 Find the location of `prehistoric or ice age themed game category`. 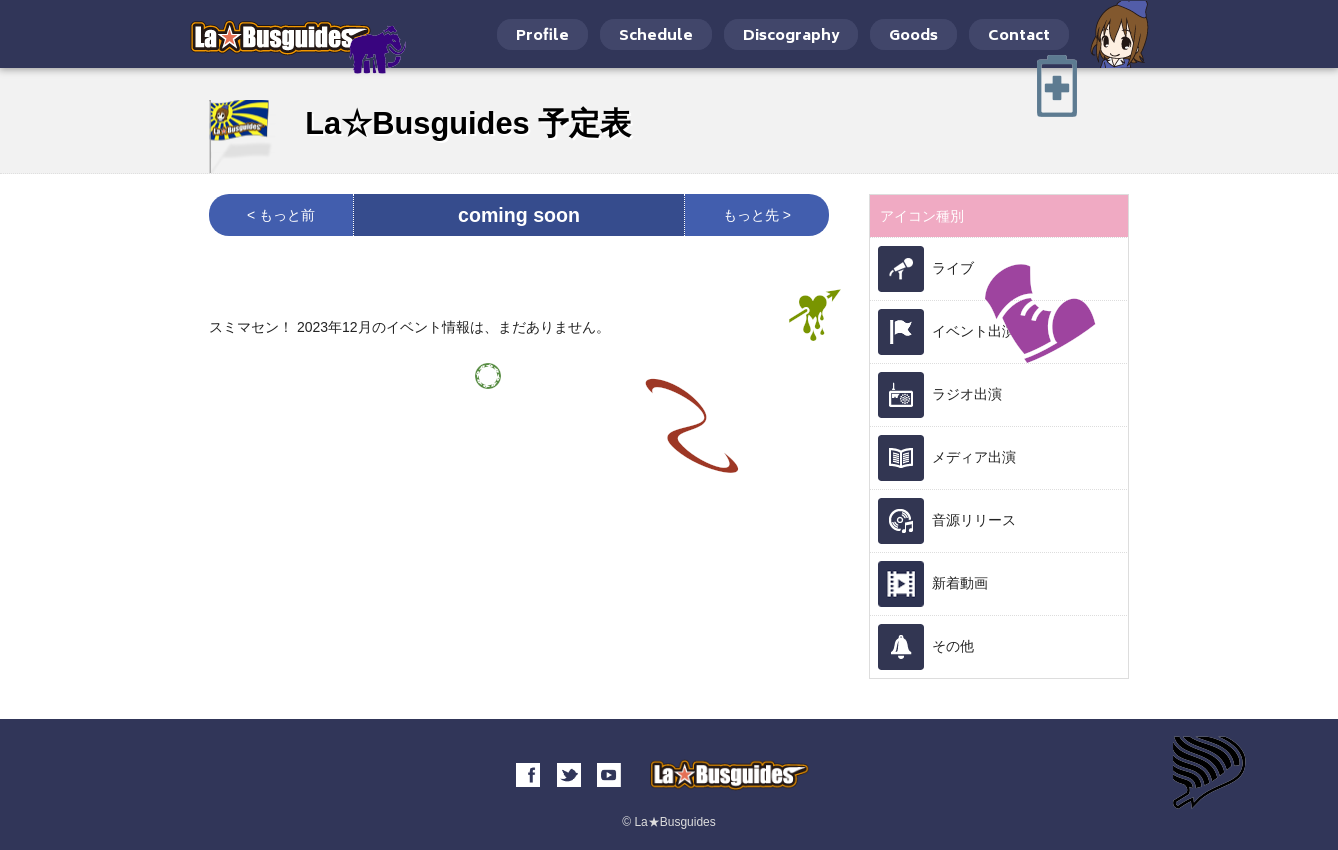

prehistoric or ice age themed game category is located at coordinates (377, 49).